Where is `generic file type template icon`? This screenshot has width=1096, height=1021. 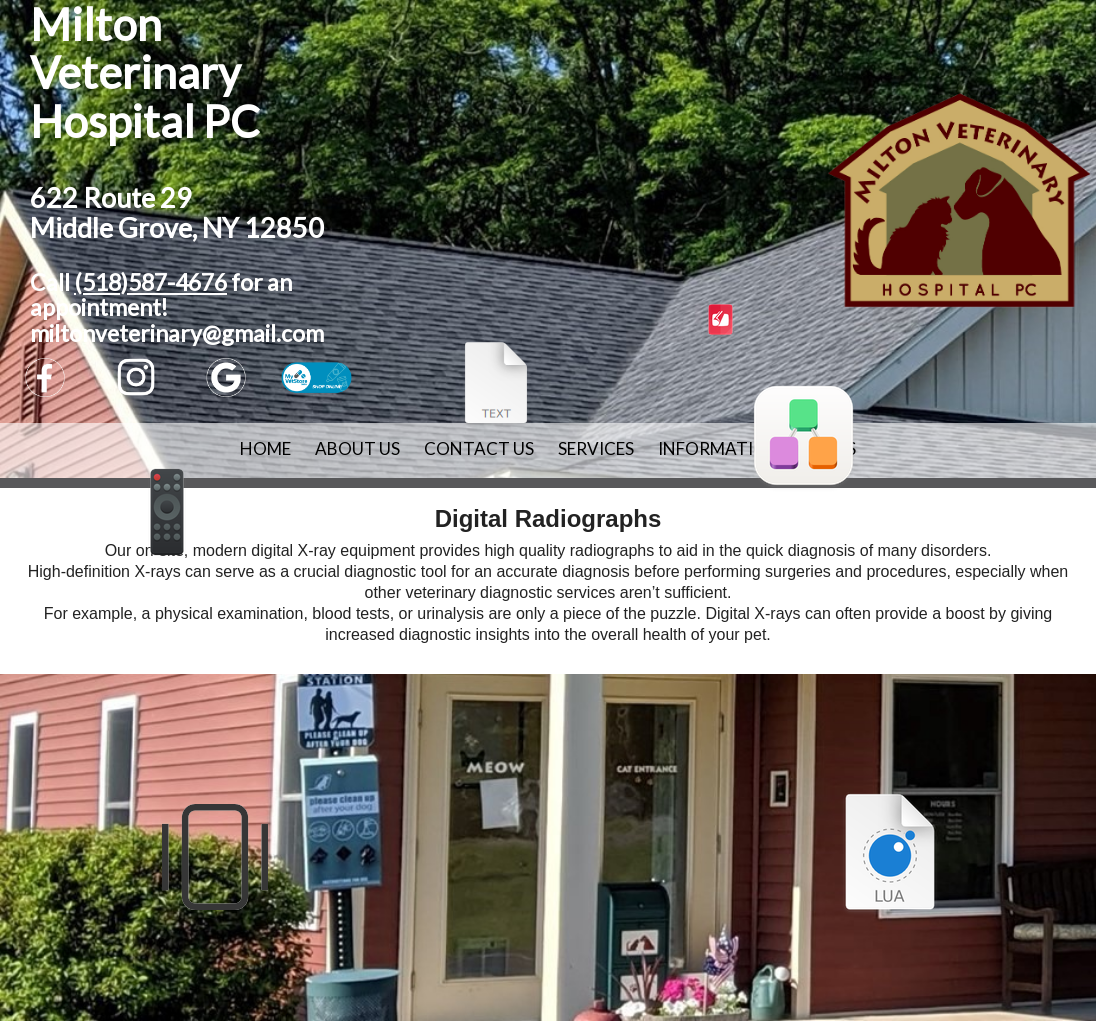 generic file type template icon is located at coordinates (496, 384).